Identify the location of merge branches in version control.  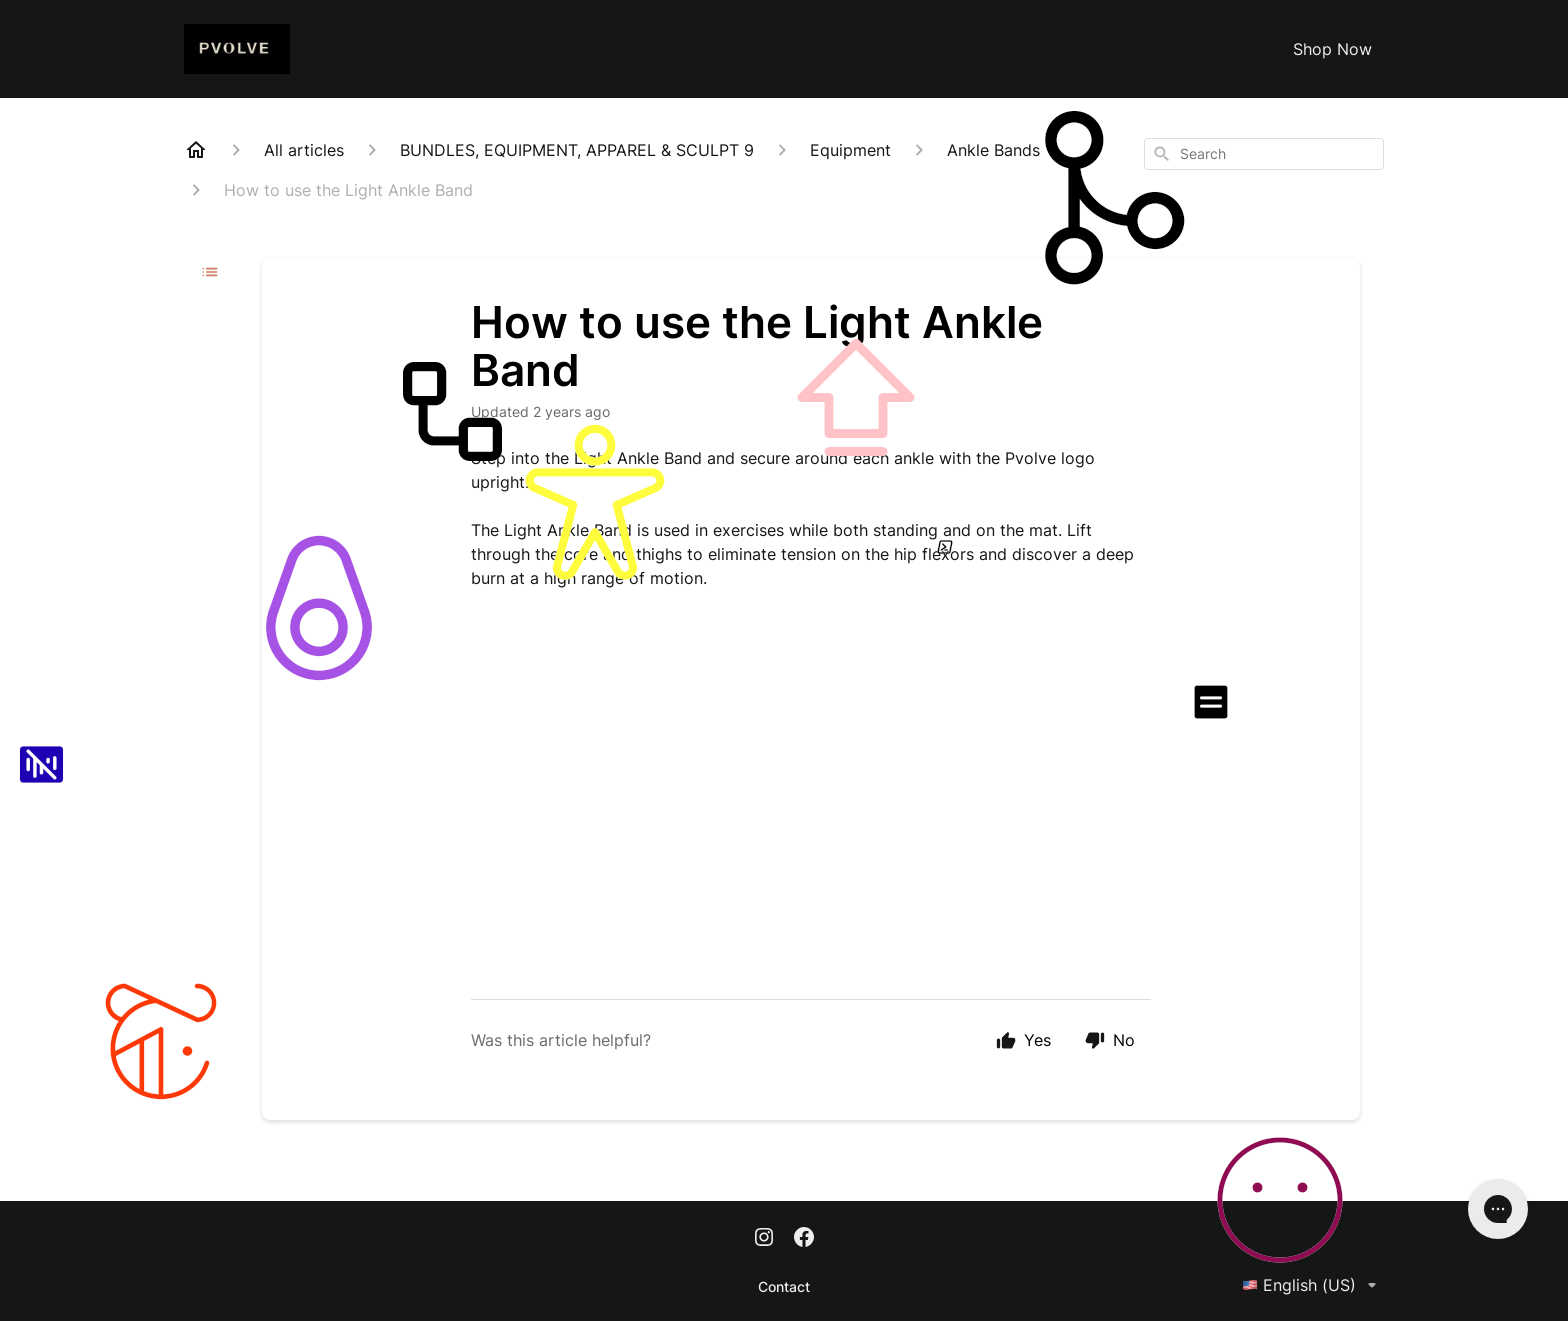
(1114, 203).